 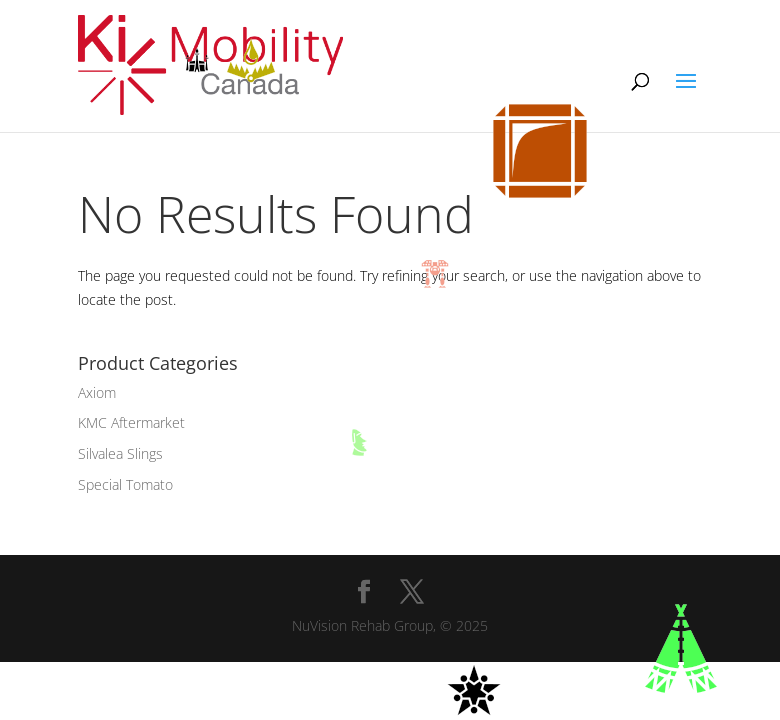 I want to click on indicates an amethyst gem resource or currency, so click(x=540, y=151).